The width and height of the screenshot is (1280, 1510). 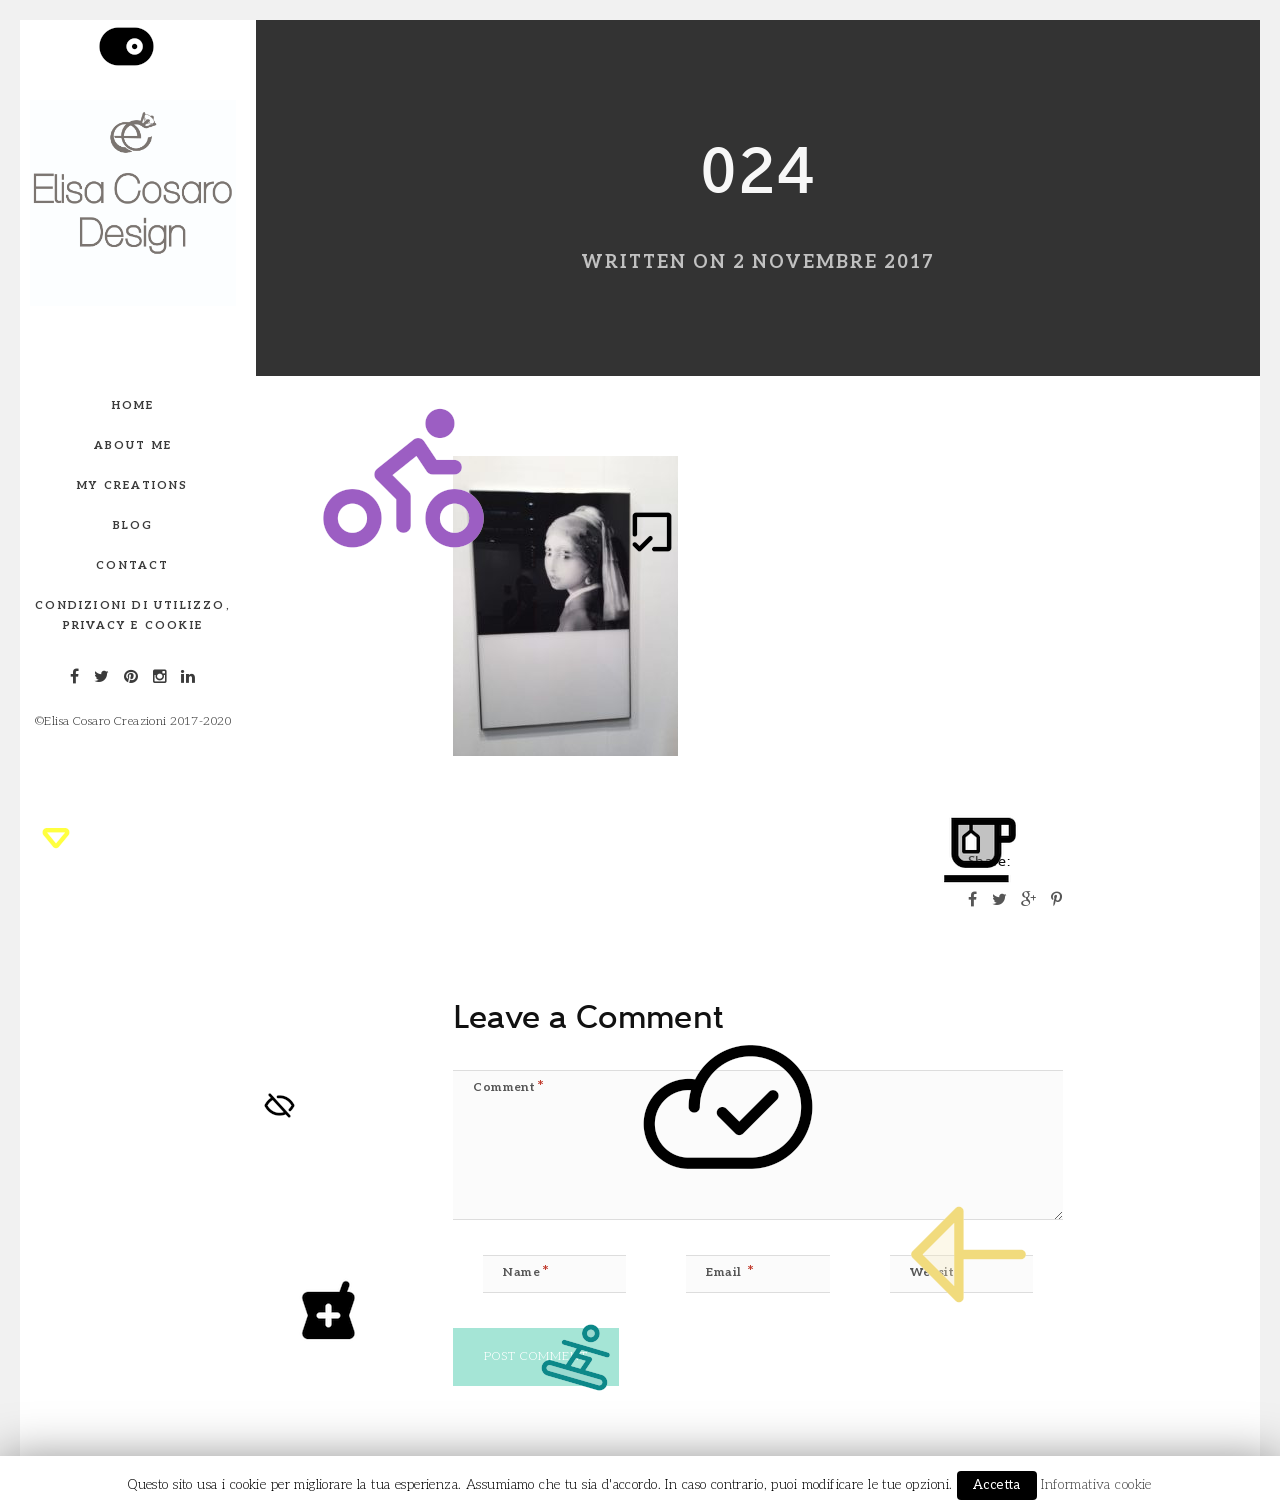 I want to click on go back to previous screen, so click(x=968, y=1254).